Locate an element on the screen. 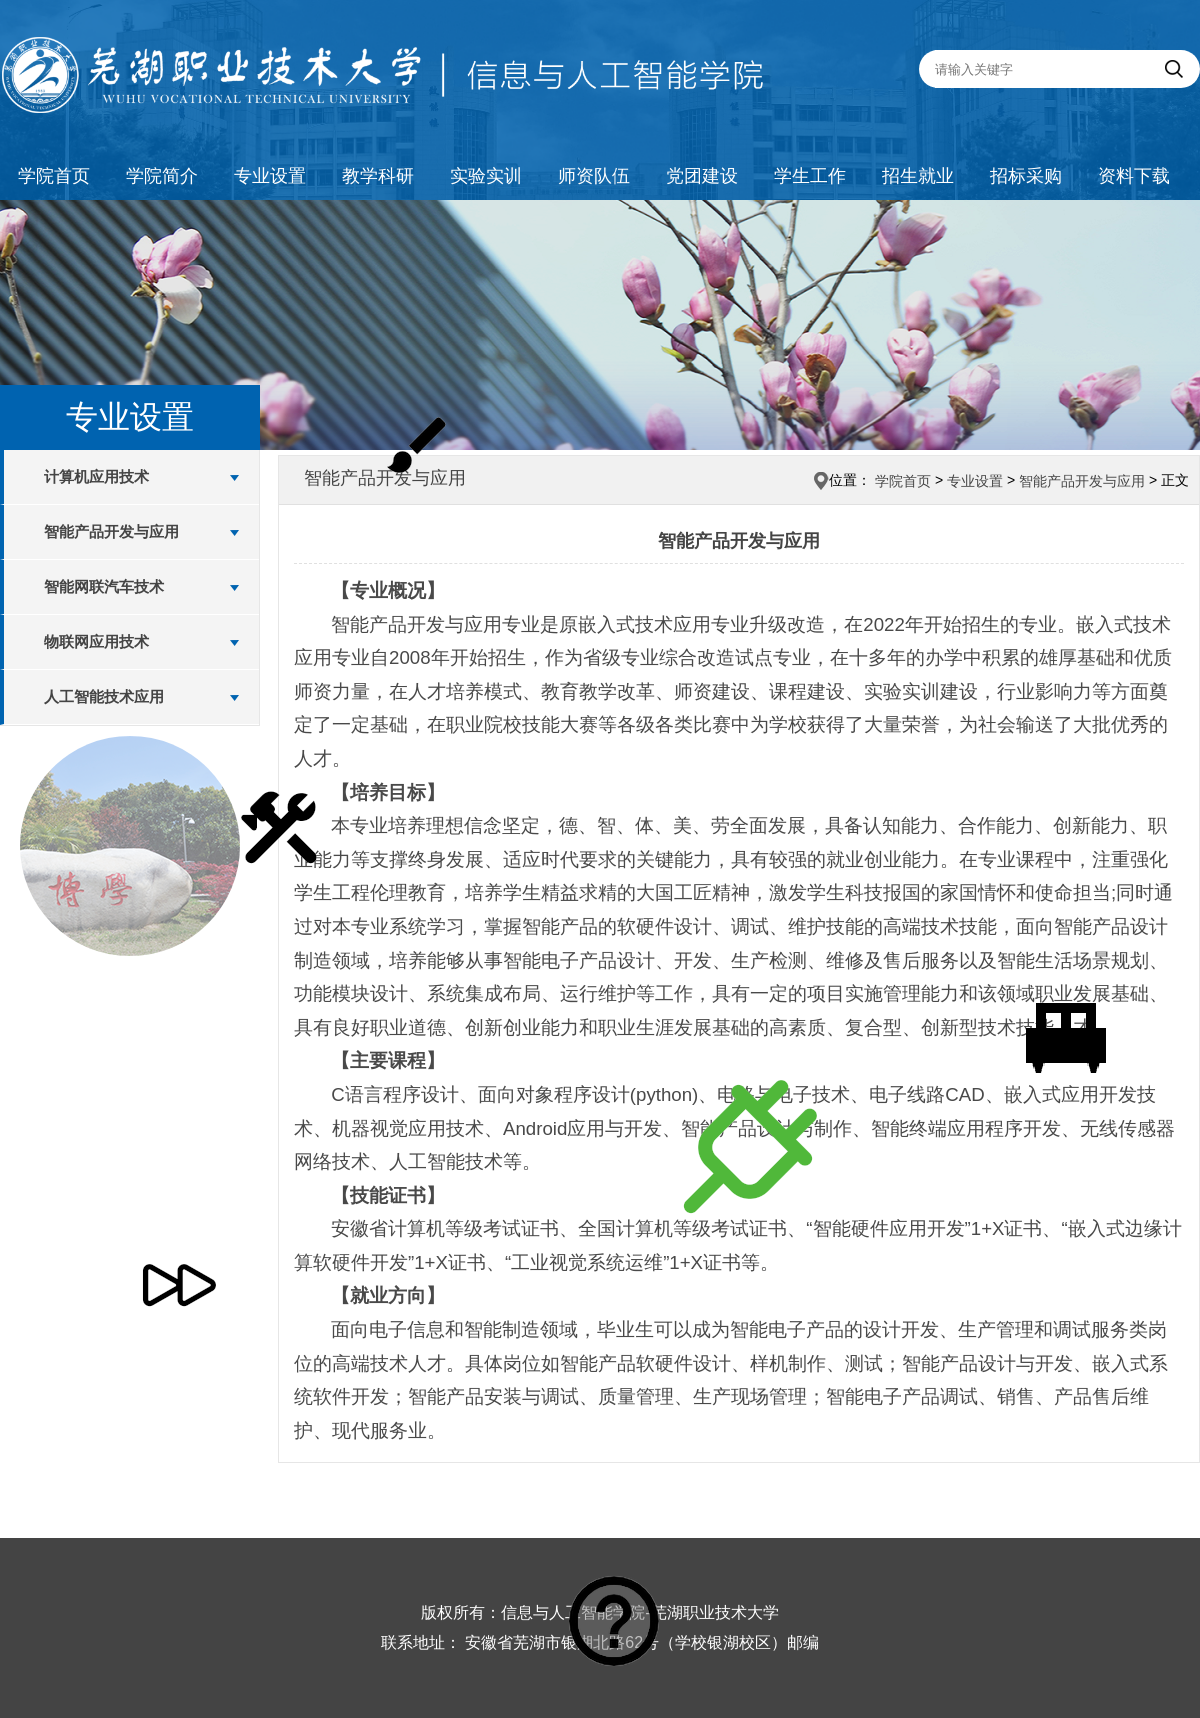 The width and height of the screenshot is (1200, 1718). access help or support options is located at coordinates (614, 1621).